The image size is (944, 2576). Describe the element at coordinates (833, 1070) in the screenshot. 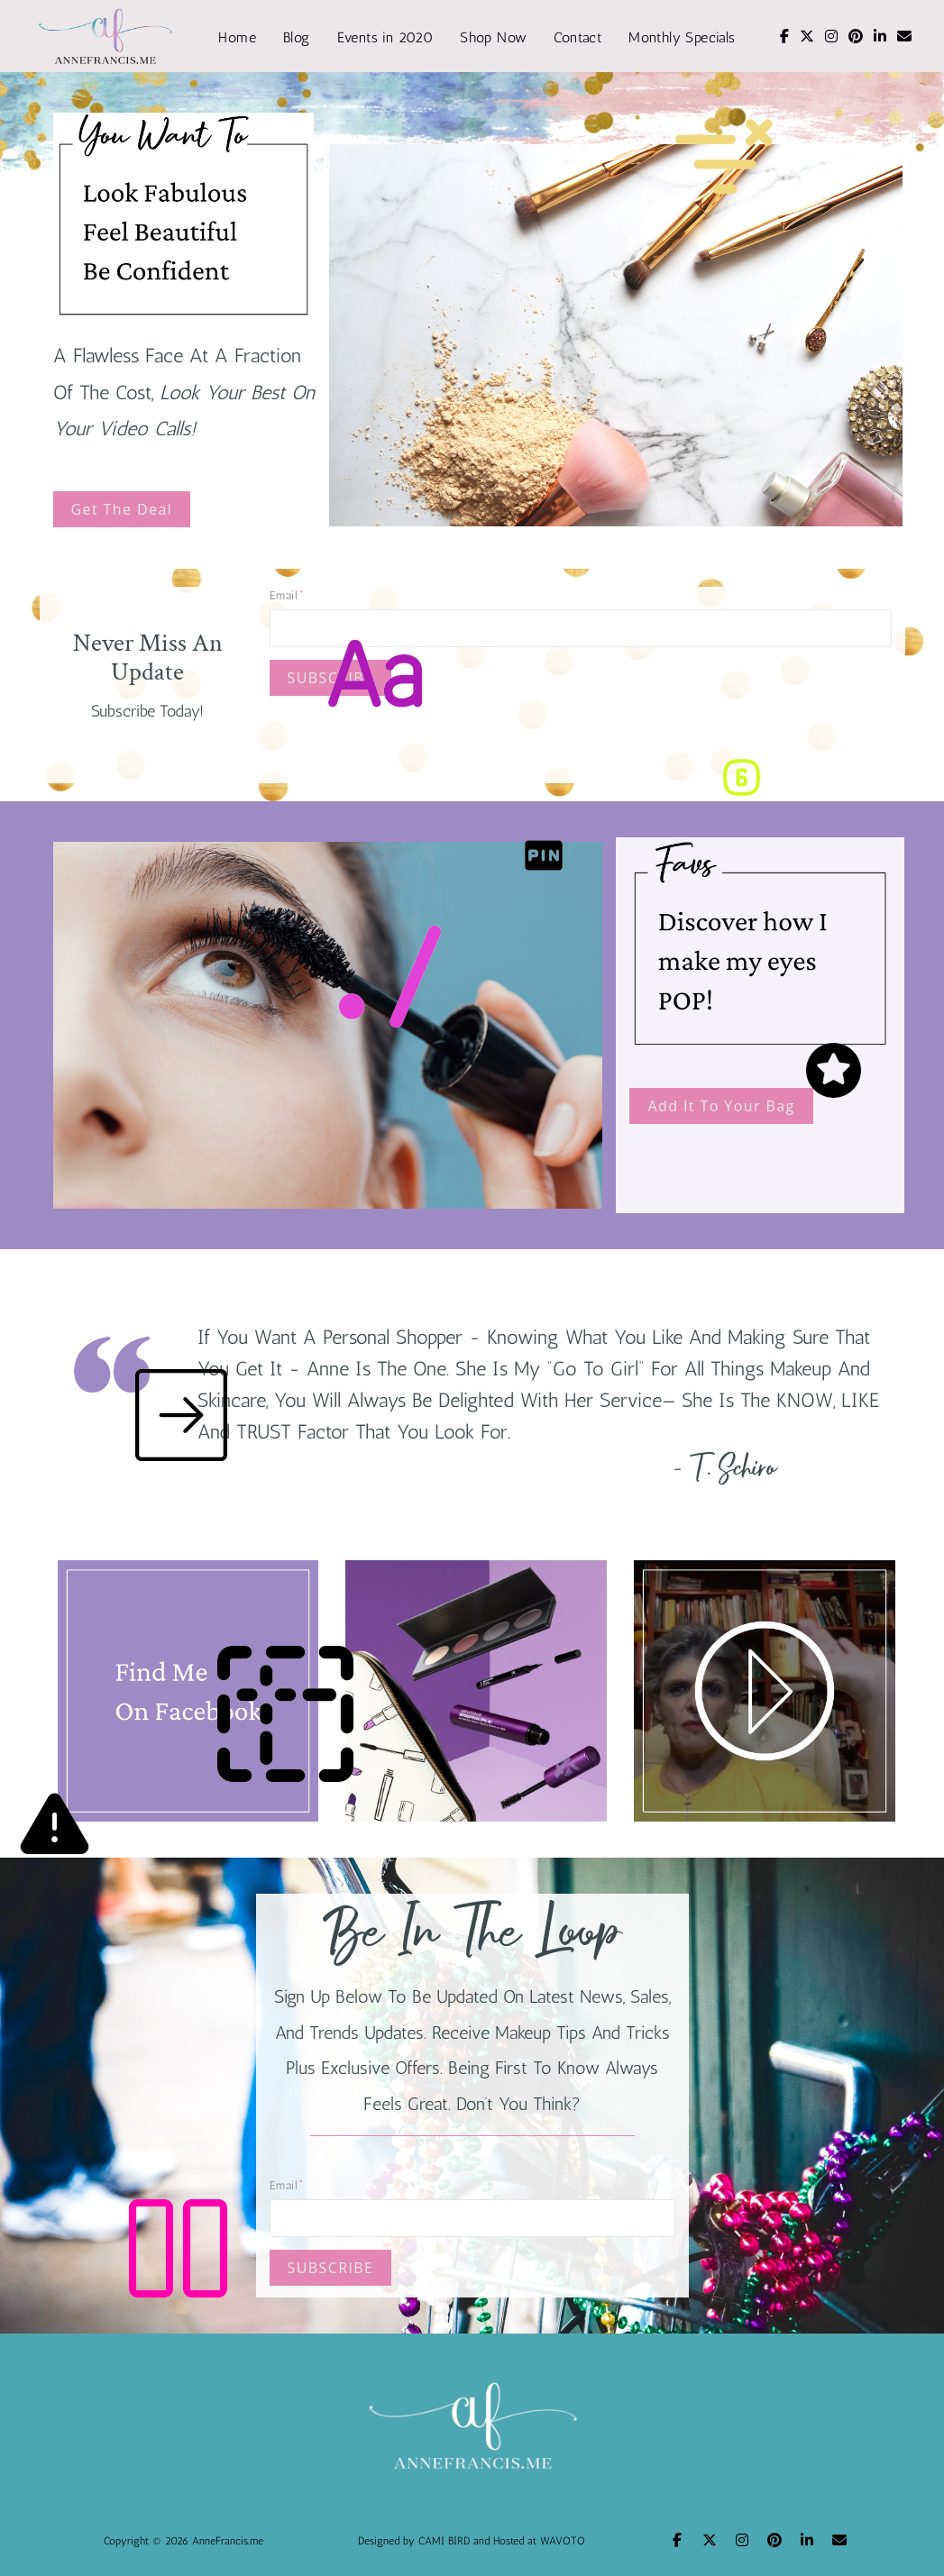

I see `star or favorite an item in your feed` at that location.